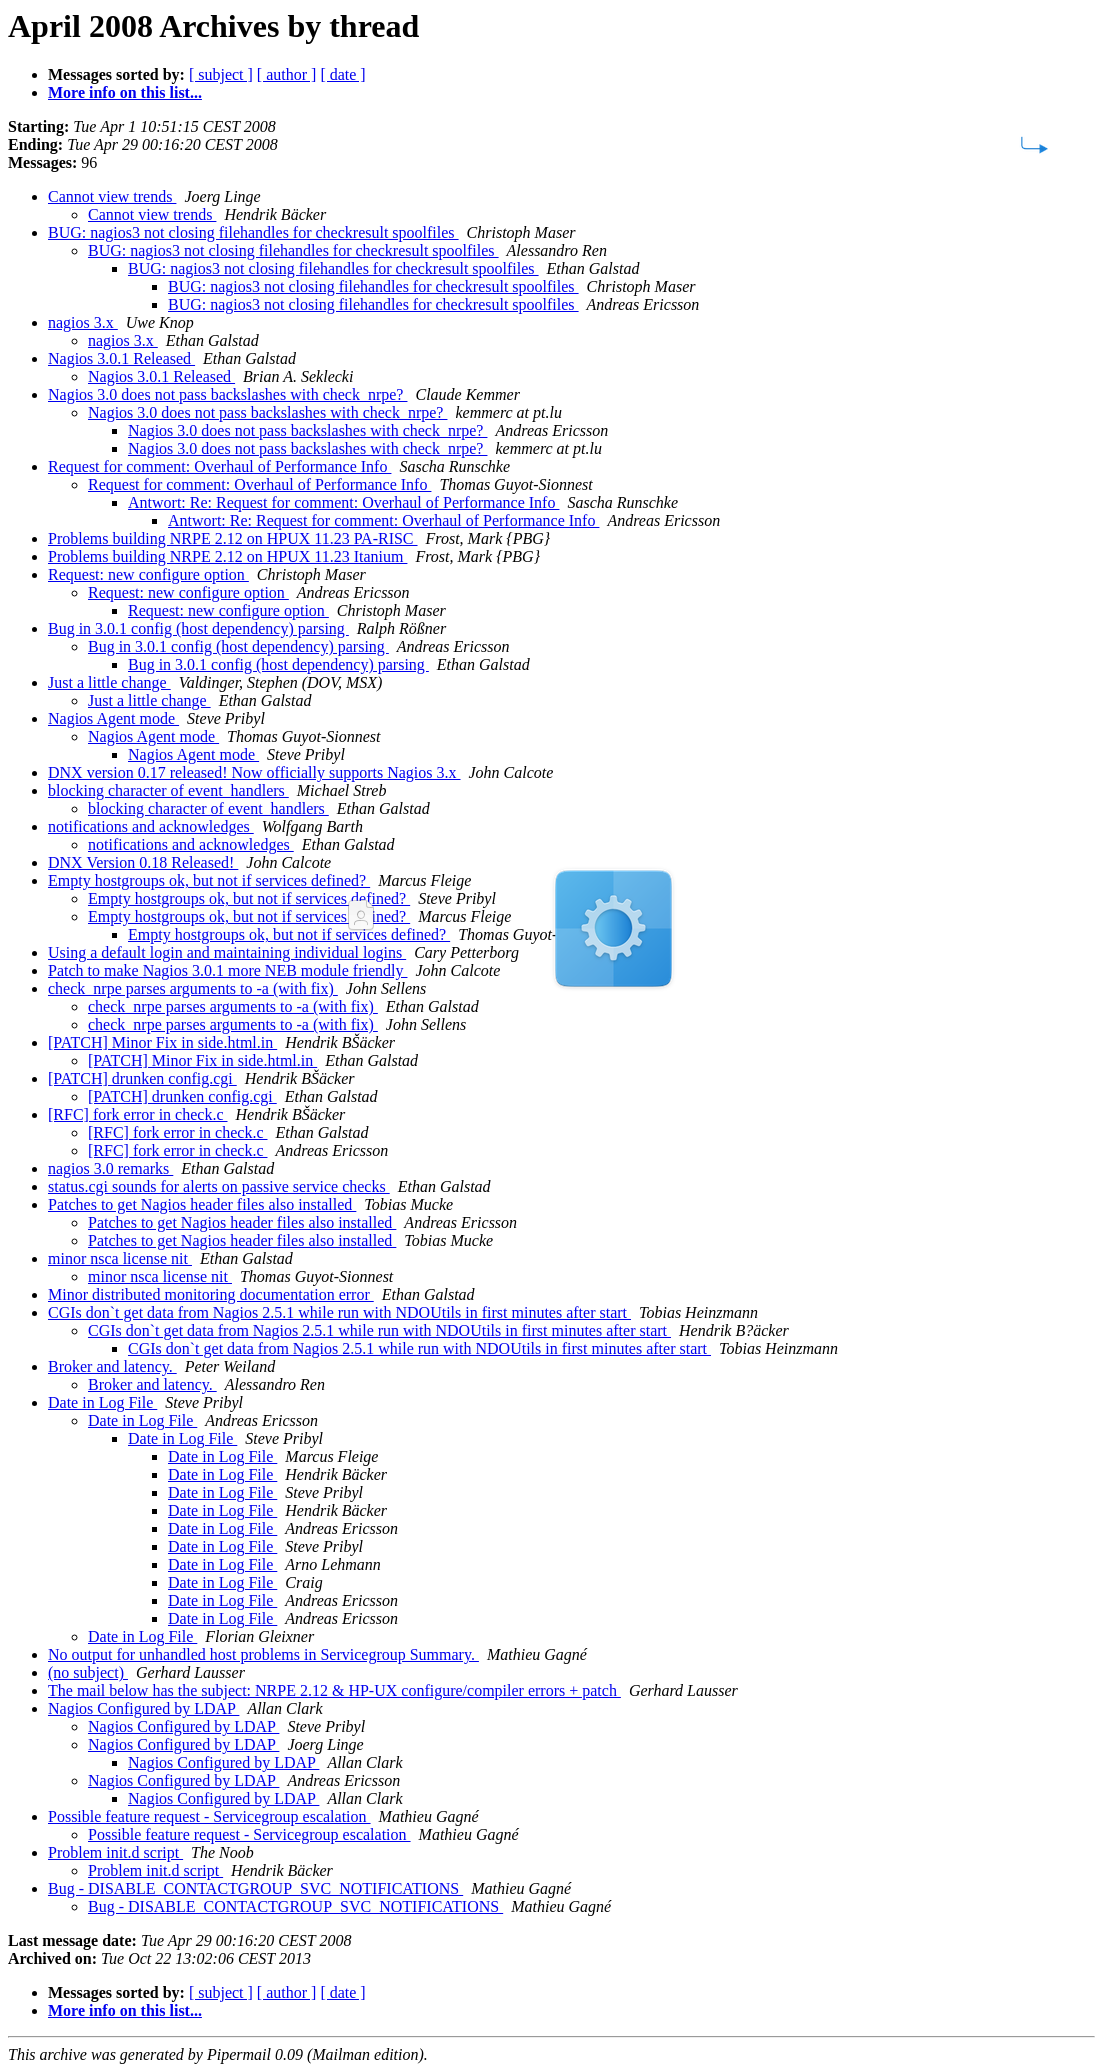  I want to click on forward an email message, so click(1035, 145).